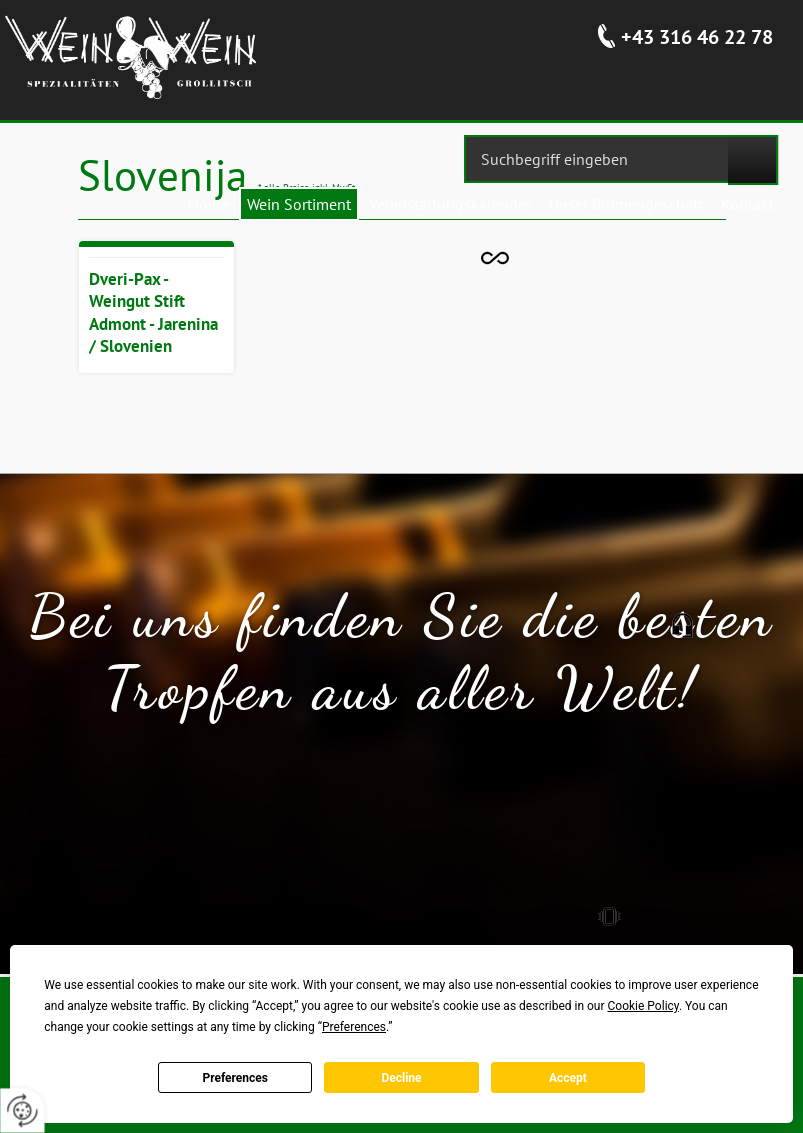 The image size is (803, 1133). What do you see at coordinates (682, 625) in the screenshot?
I see `contact customer support` at bounding box center [682, 625].